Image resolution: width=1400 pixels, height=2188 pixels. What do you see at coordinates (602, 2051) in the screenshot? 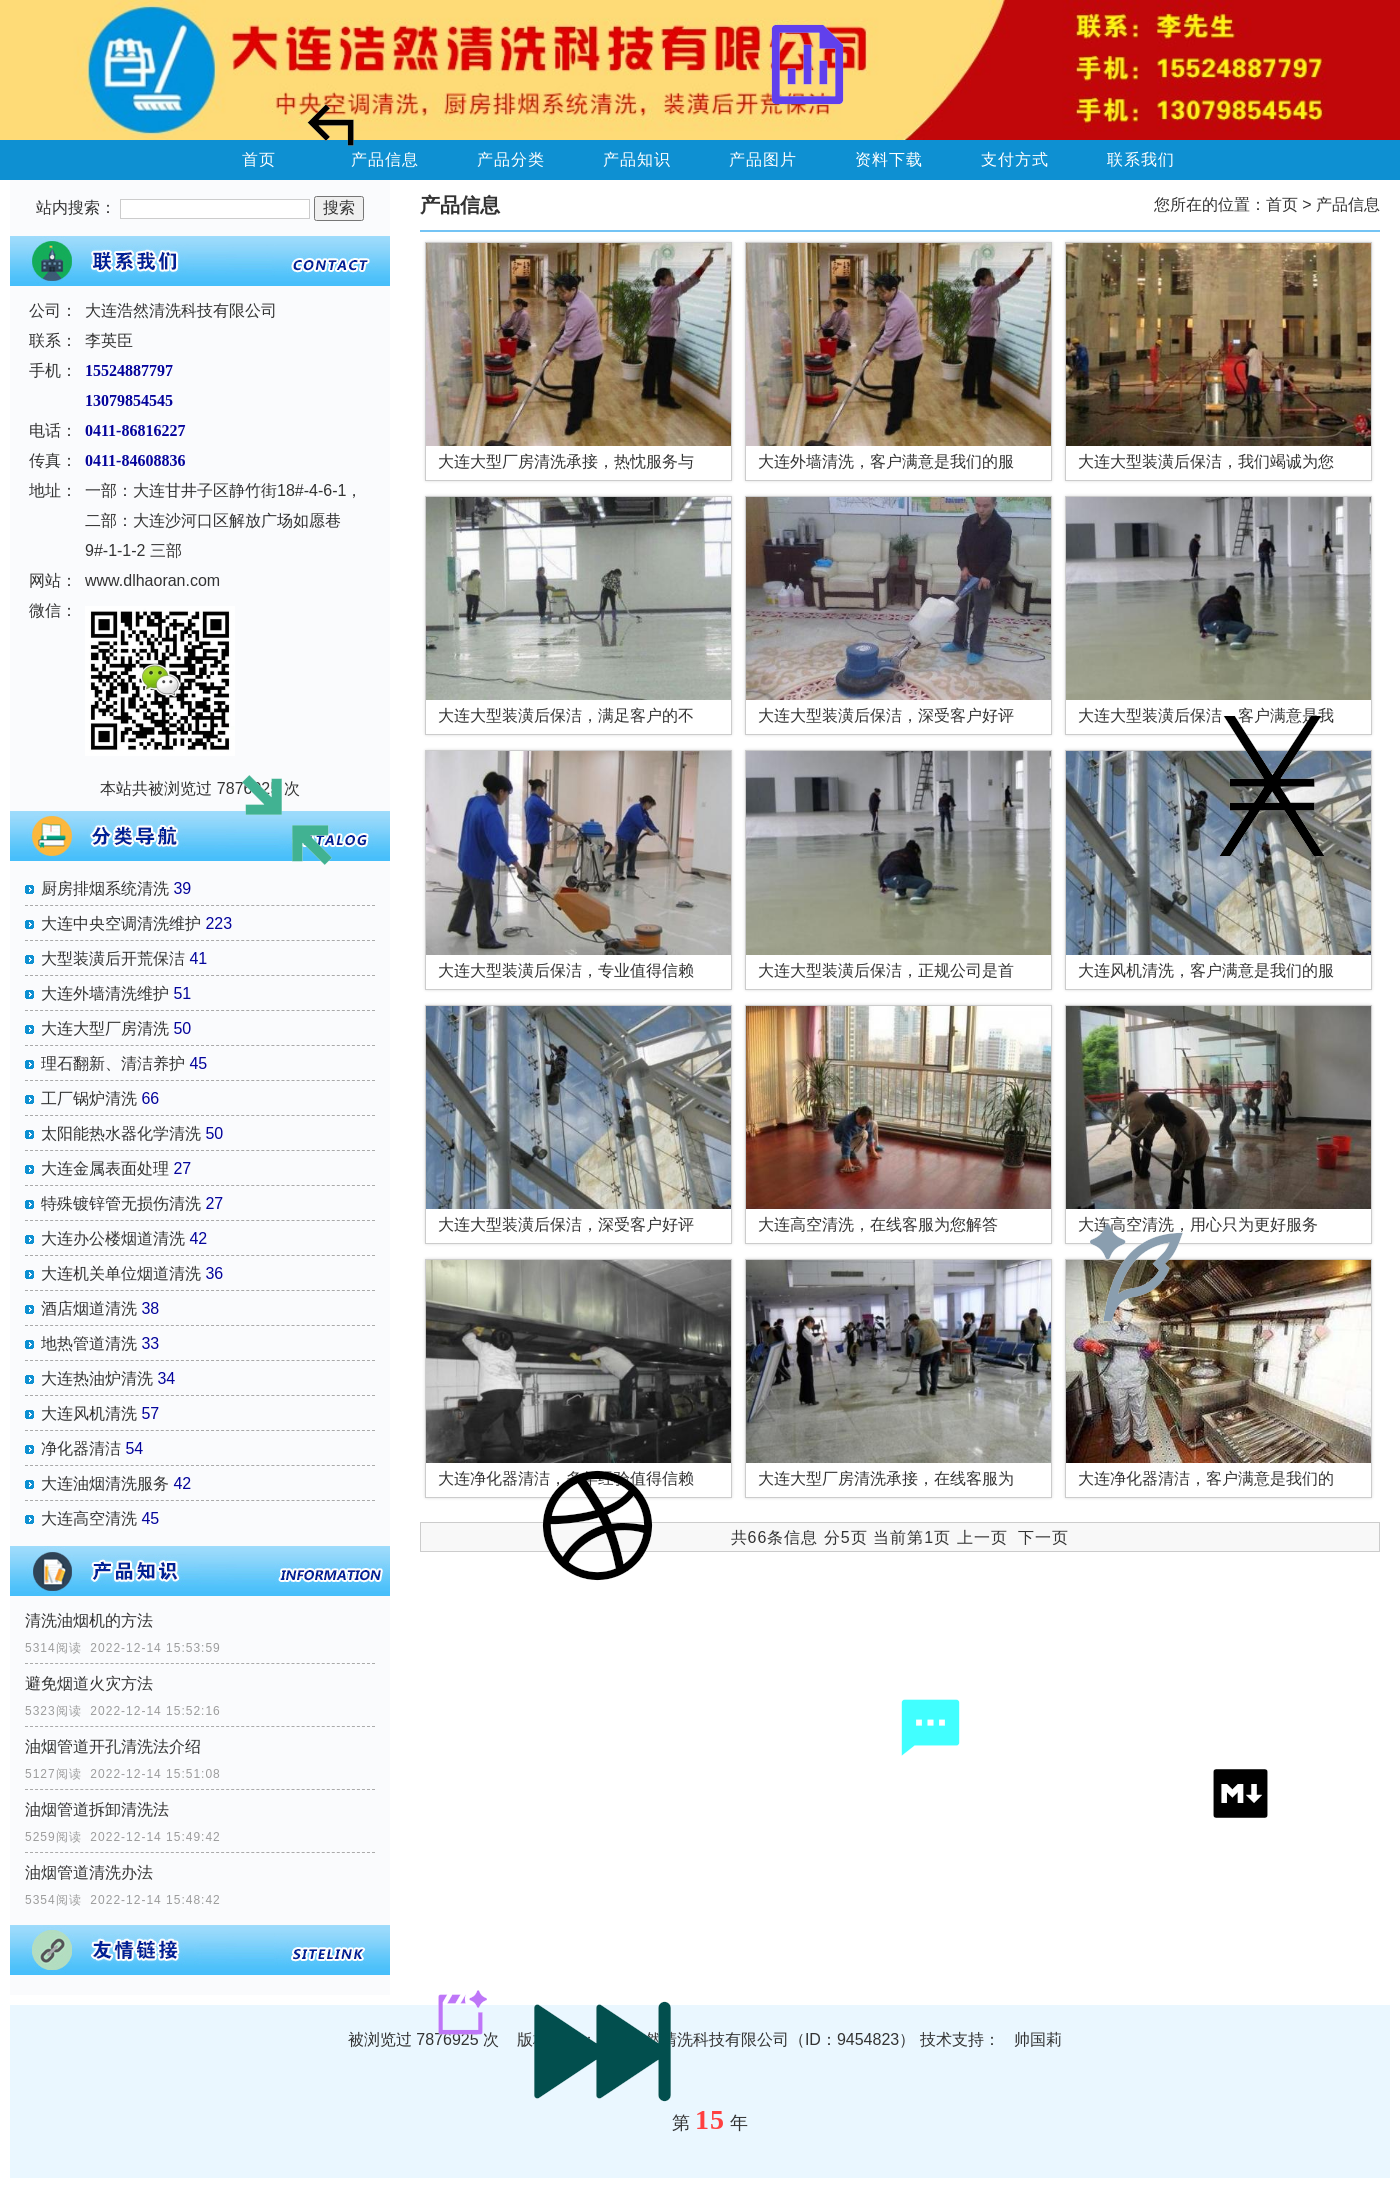
I see `skip to the end of the track` at bounding box center [602, 2051].